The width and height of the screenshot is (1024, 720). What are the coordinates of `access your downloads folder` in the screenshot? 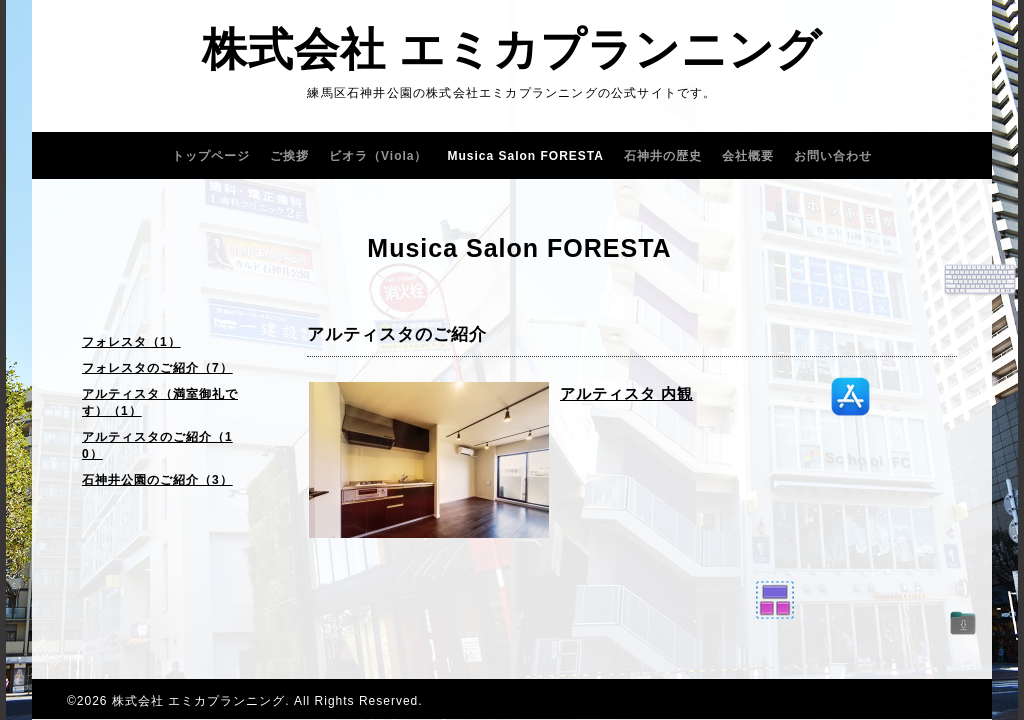 It's located at (963, 623).